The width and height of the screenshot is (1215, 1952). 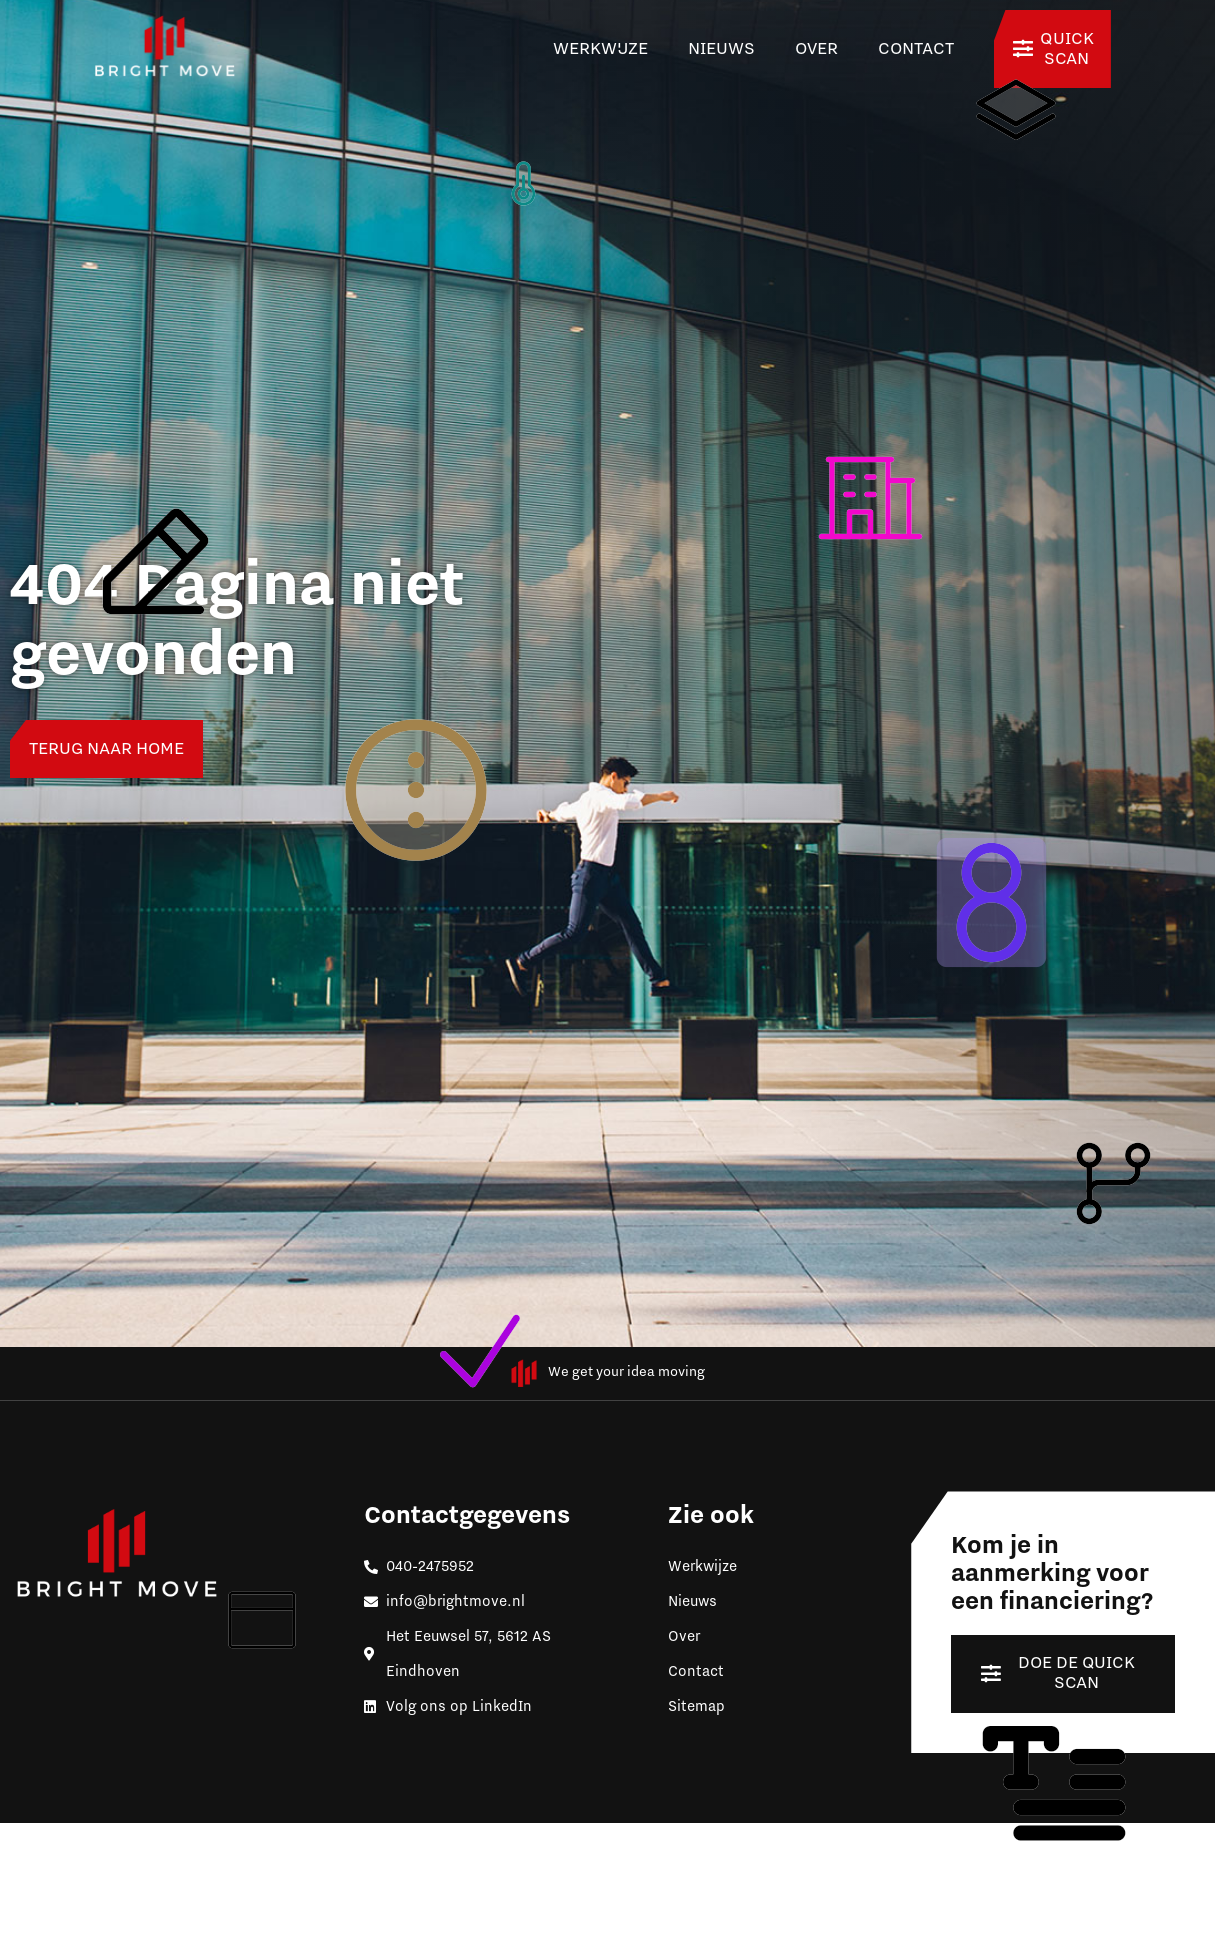 I want to click on view repository branches, so click(x=1113, y=1183).